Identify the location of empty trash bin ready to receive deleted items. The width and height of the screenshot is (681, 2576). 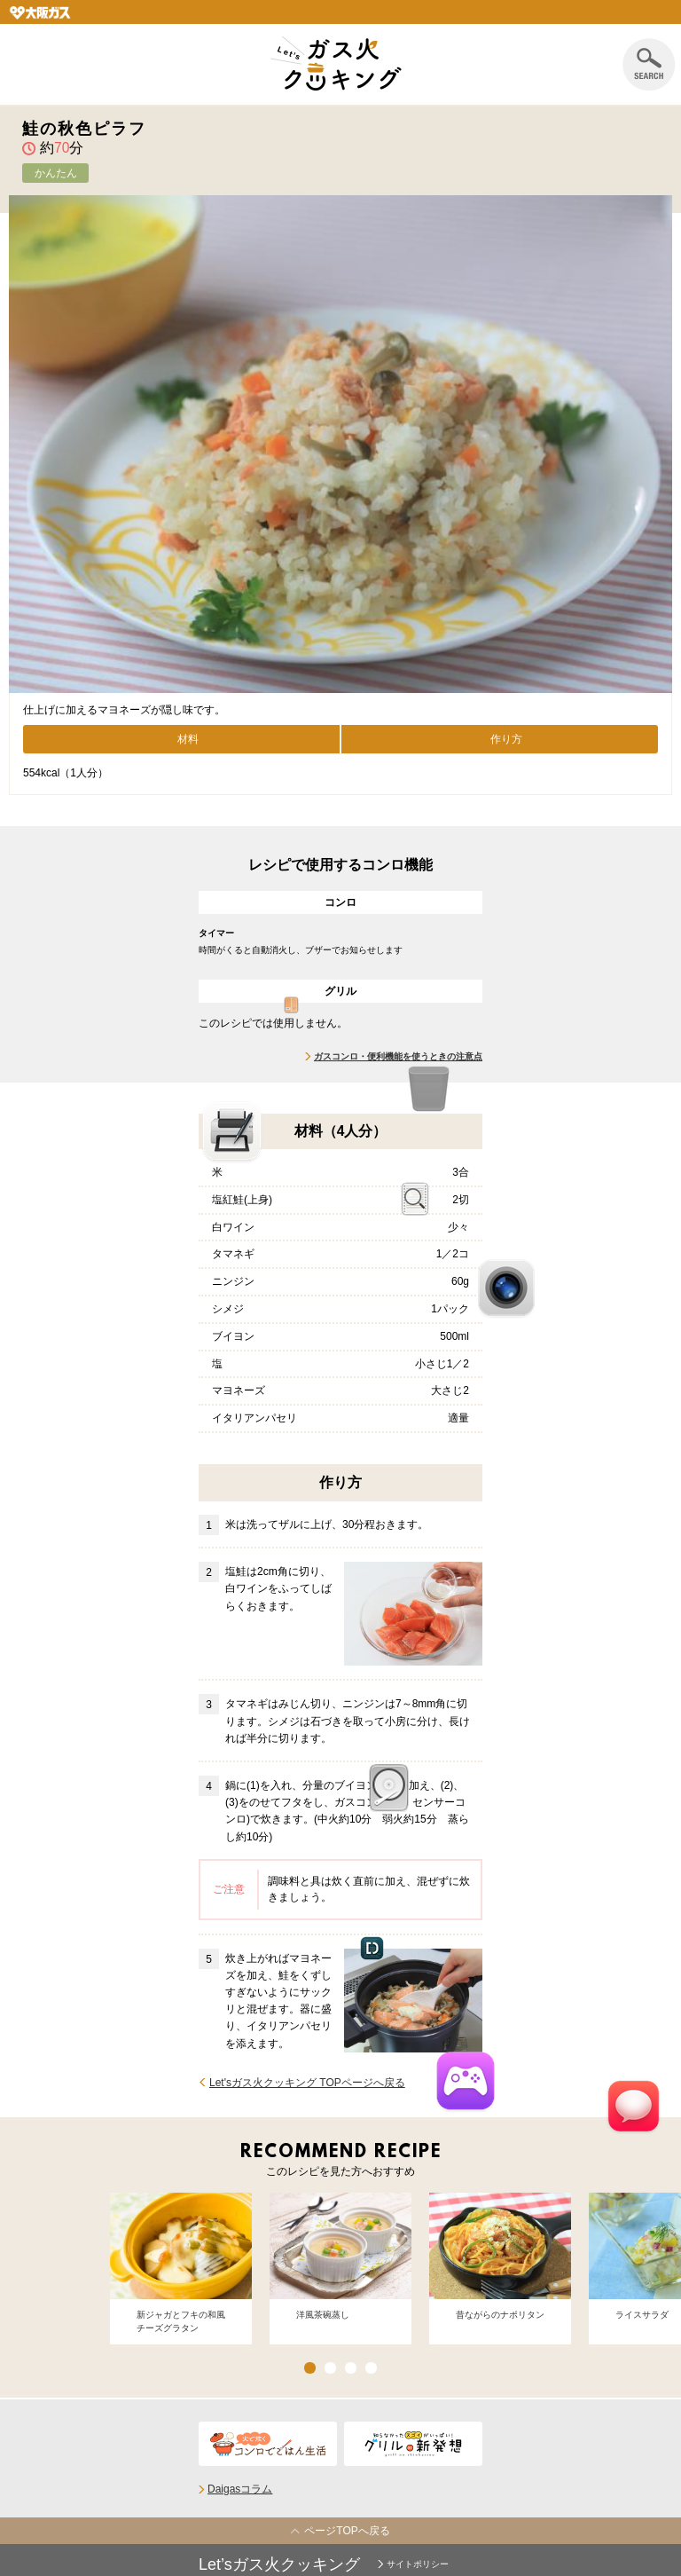
(428, 1088).